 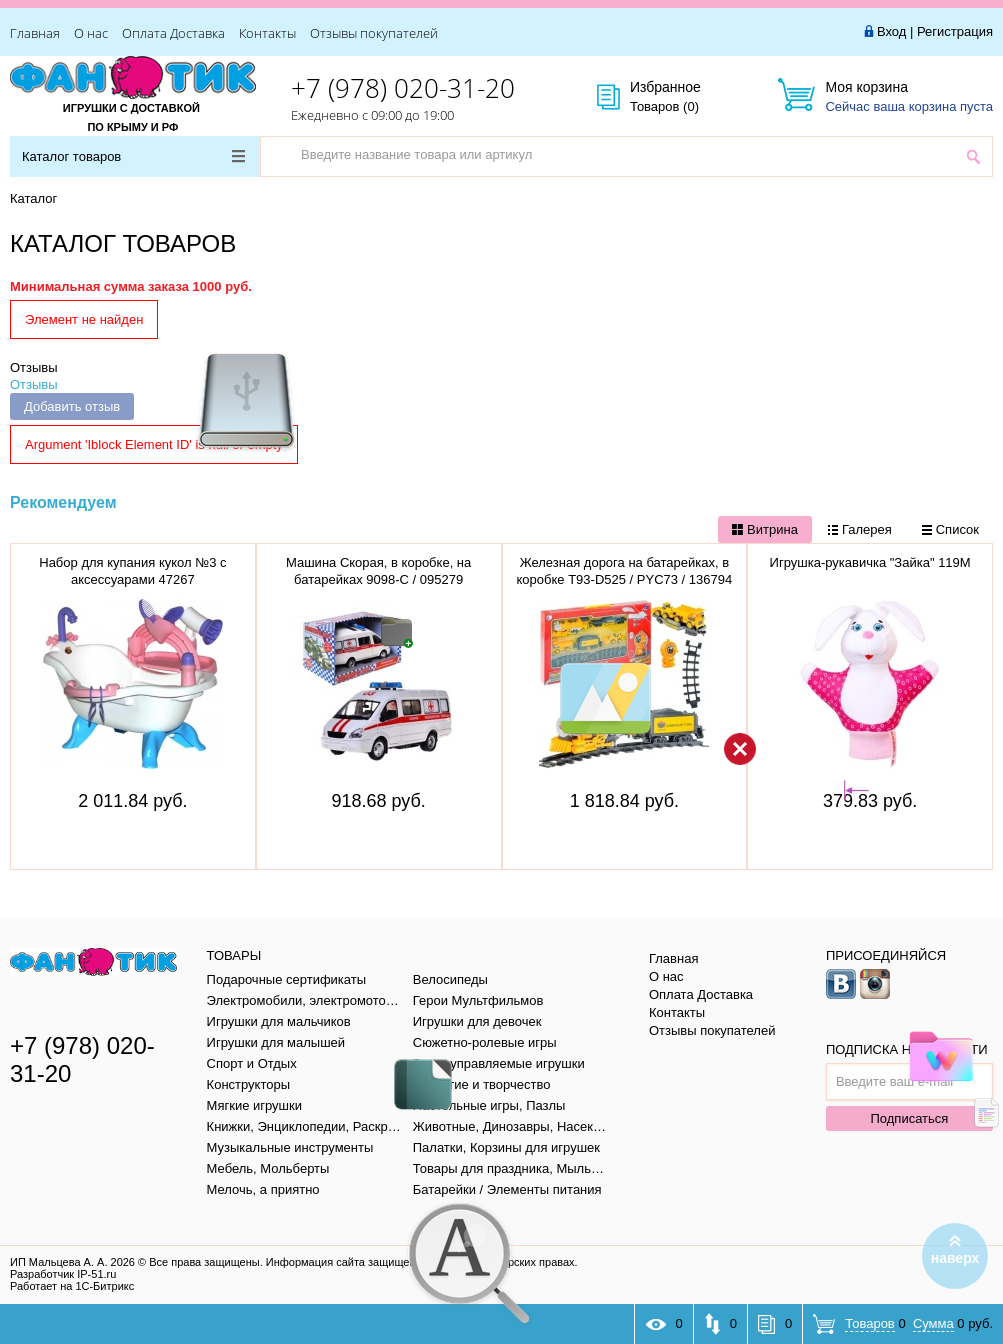 I want to click on access developer tools and settings, so click(x=986, y=1112).